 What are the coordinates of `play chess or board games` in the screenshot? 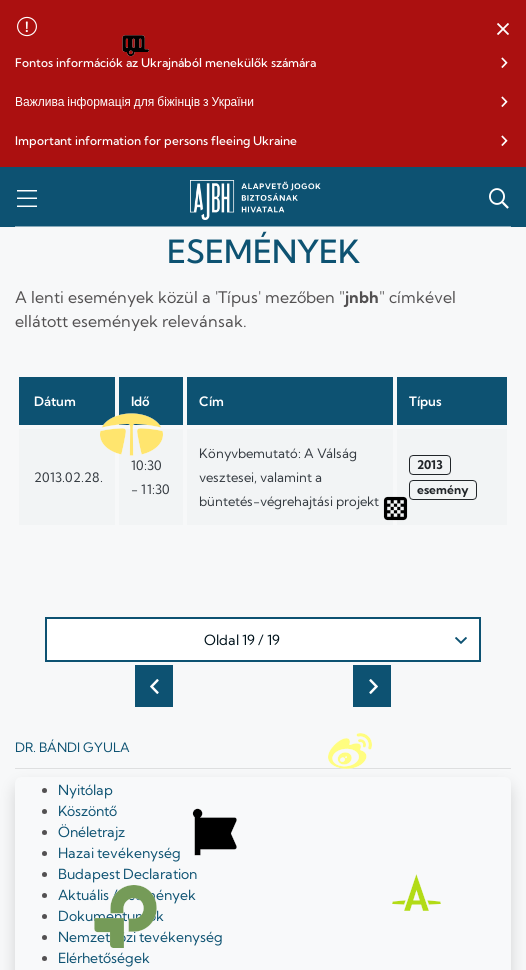 It's located at (395, 508).